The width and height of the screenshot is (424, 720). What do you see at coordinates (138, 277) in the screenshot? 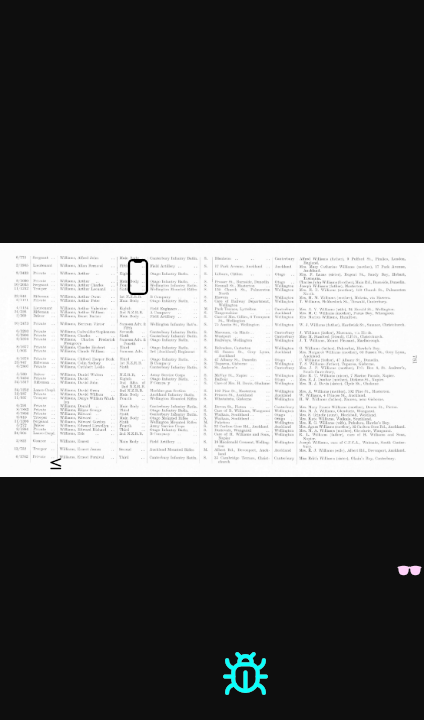
I see `switch to mobile view` at bounding box center [138, 277].